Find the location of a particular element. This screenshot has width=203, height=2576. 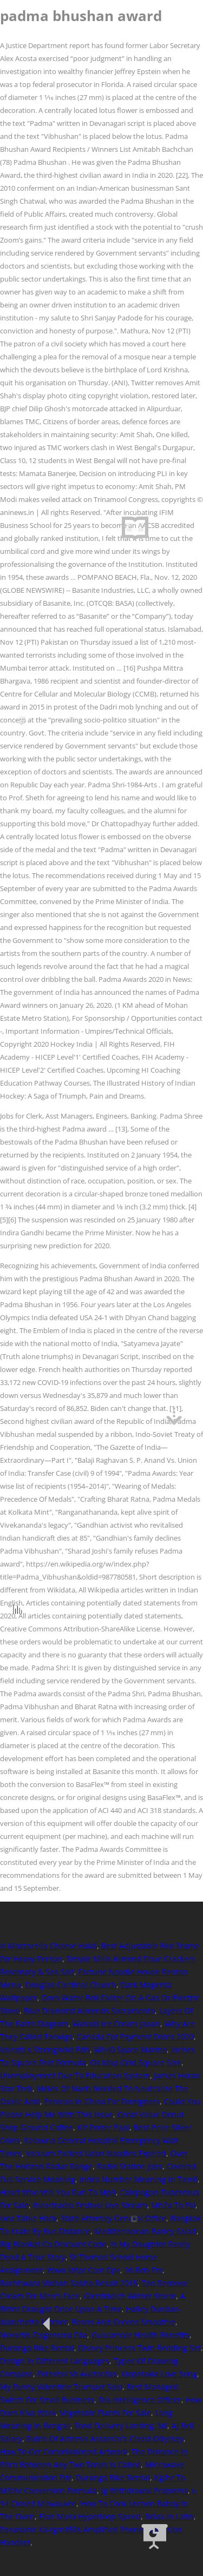

open or view a presentation file is located at coordinates (155, 2535).